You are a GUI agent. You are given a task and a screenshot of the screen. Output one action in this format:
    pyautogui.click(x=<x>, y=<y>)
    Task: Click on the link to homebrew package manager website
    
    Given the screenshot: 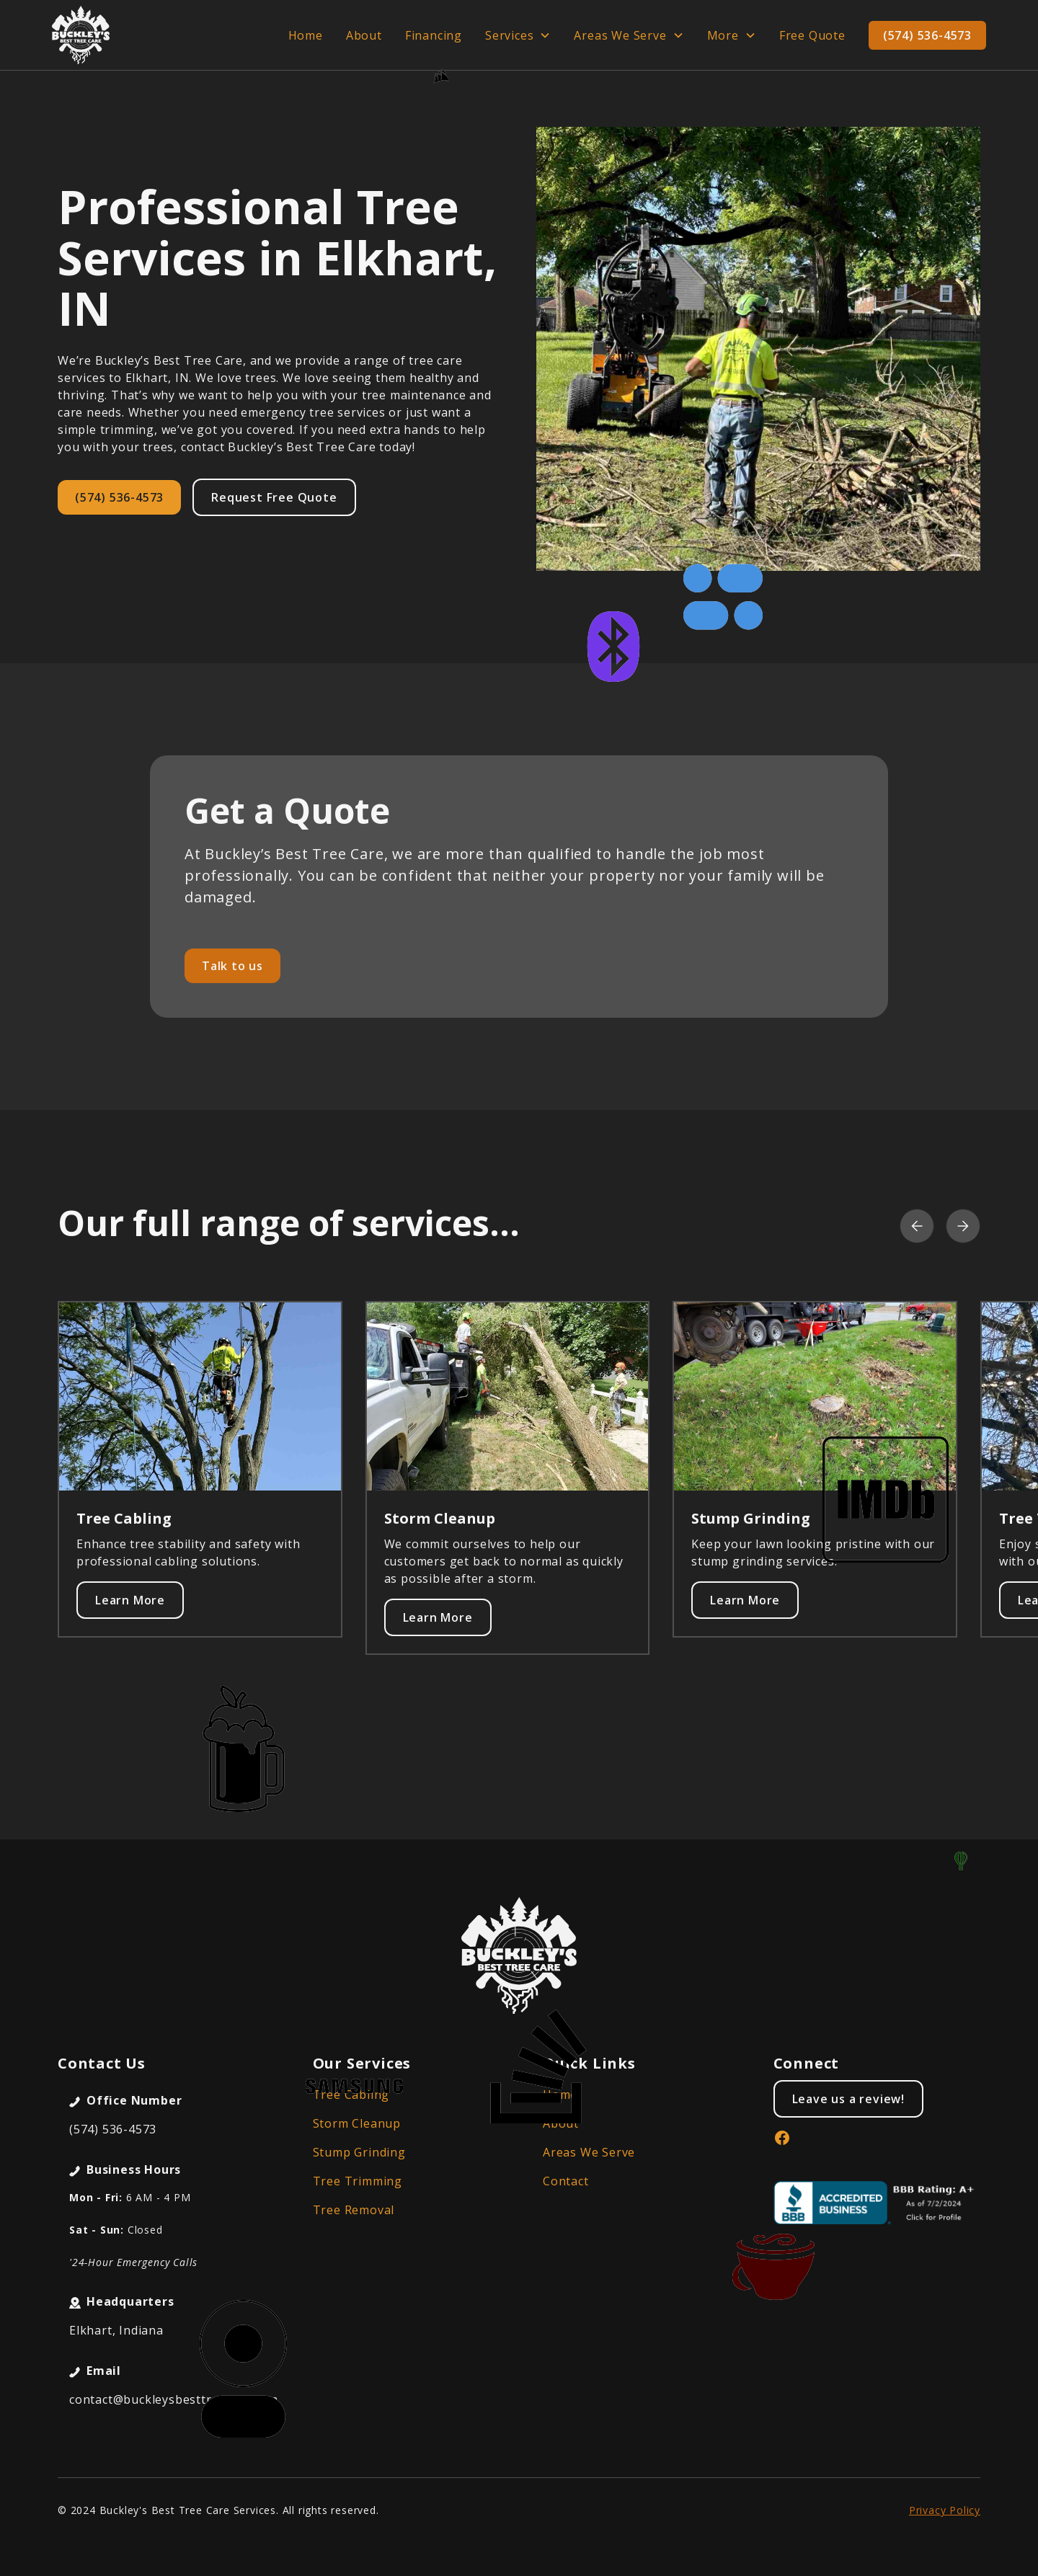 What is the action you would take?
    pyautogui.click(x=244, y=1749)
    